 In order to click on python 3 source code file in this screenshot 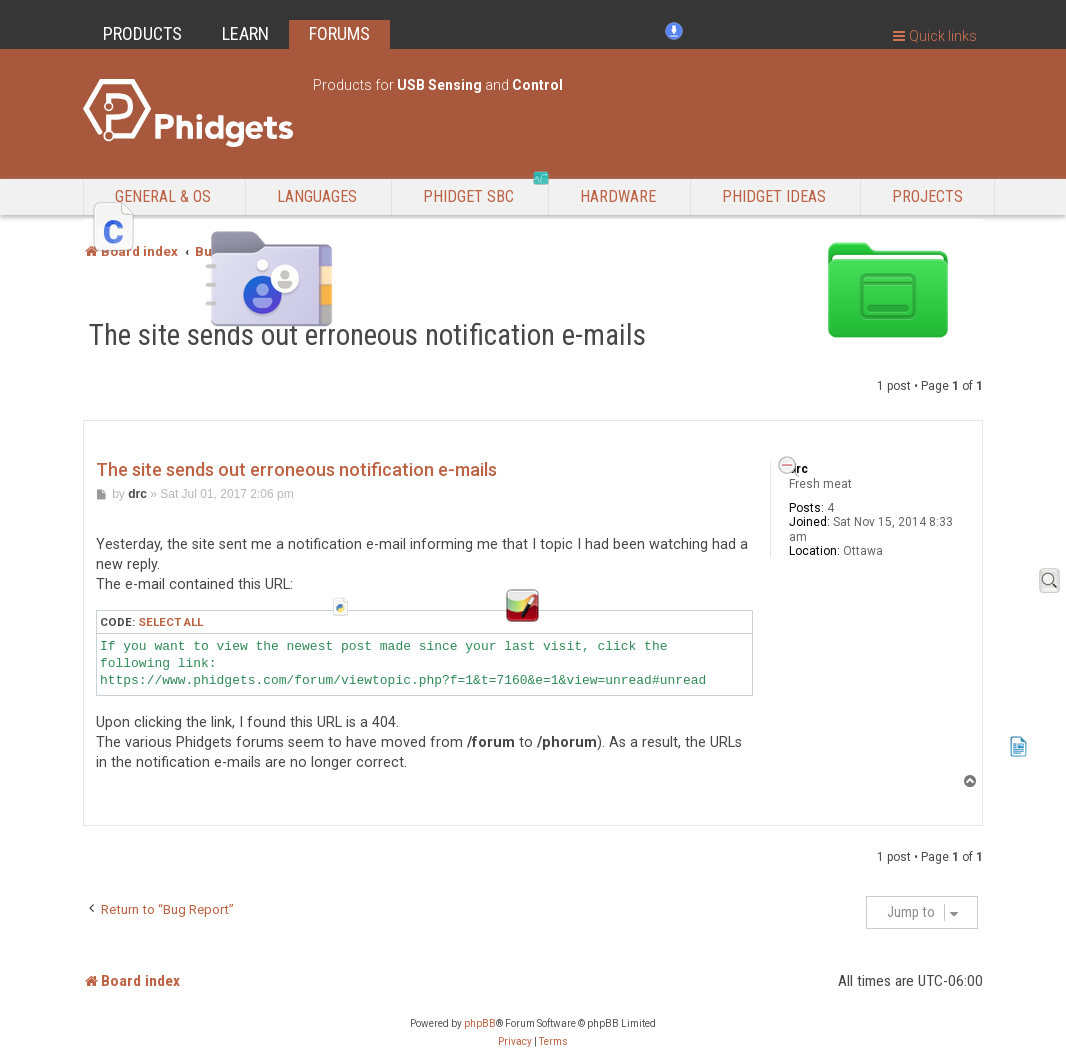, I will do `click(340, 606)`.